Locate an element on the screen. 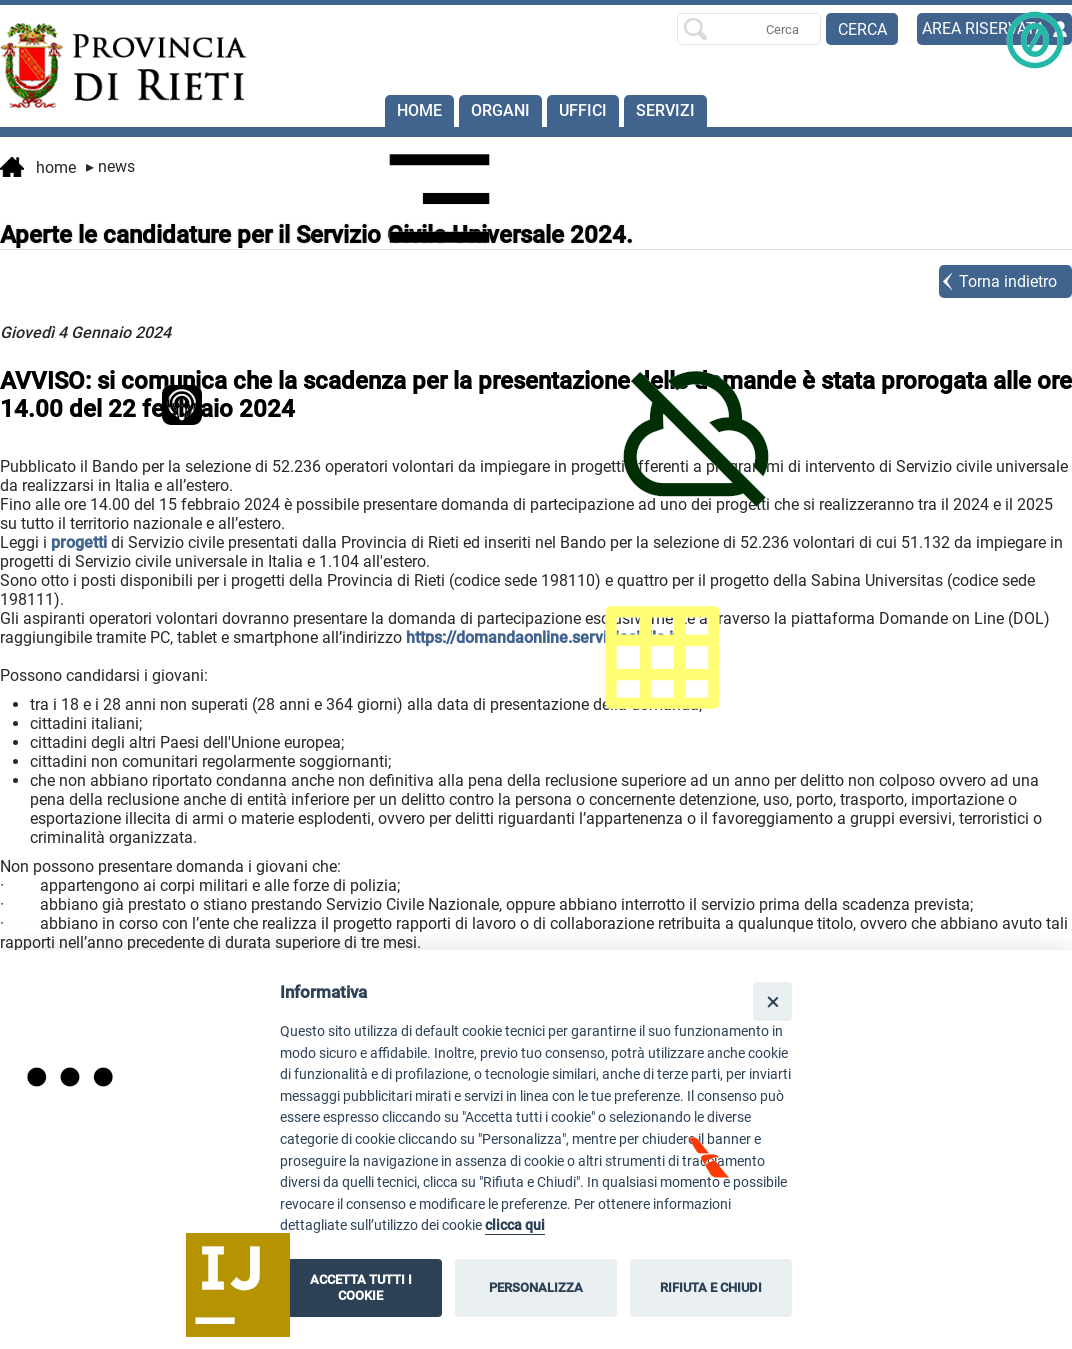  access more options or actions is located at coordinates (70, 1077).